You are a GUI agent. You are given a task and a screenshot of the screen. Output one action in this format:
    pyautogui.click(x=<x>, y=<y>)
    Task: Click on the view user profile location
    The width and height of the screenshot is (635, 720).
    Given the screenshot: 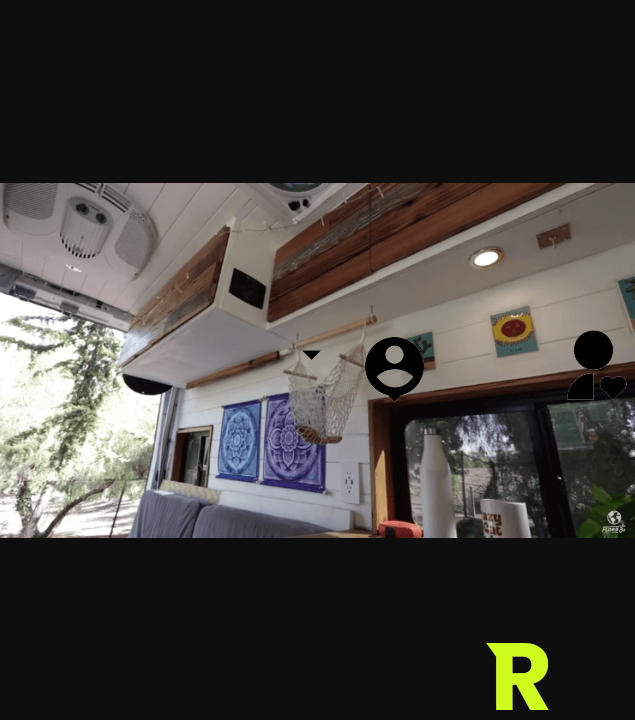 What is the action you would take?
    pyautogui.click(x=394, y=366)
    